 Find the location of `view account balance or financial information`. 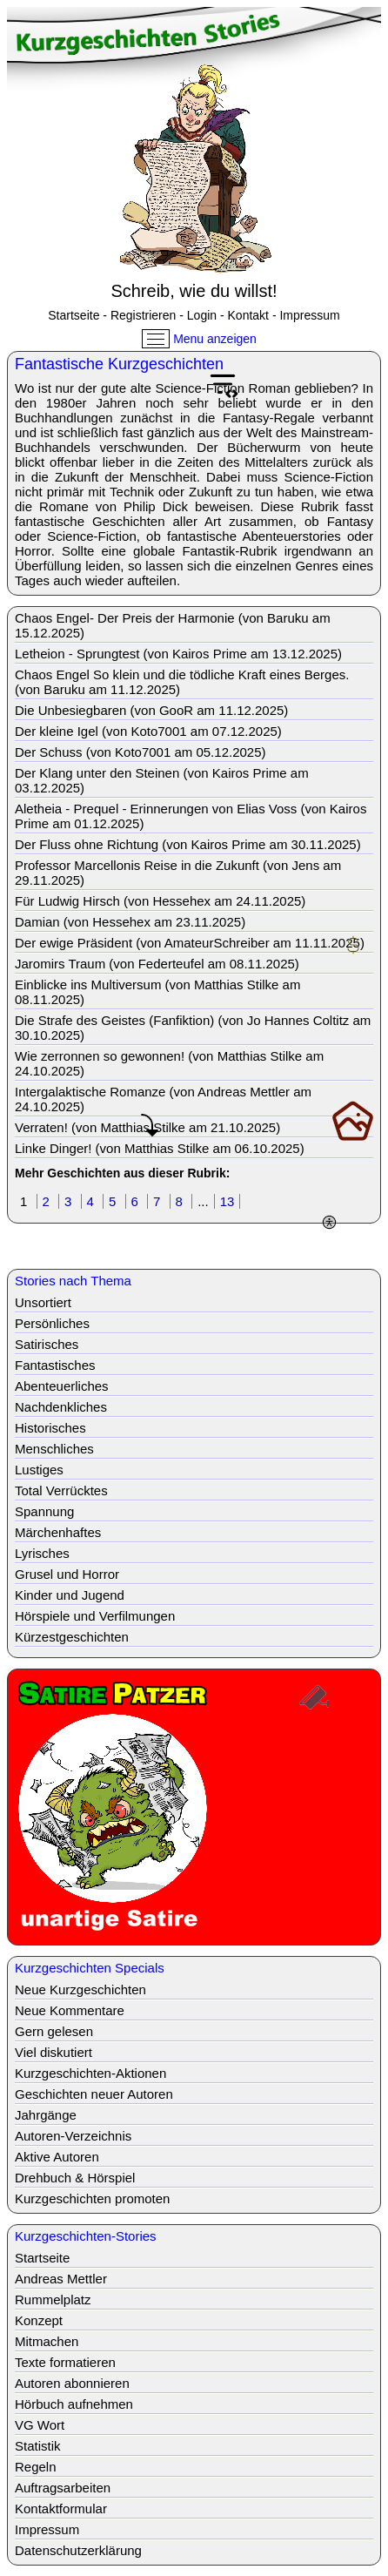

view account balance or financial information is located at coordinates (353, 945).